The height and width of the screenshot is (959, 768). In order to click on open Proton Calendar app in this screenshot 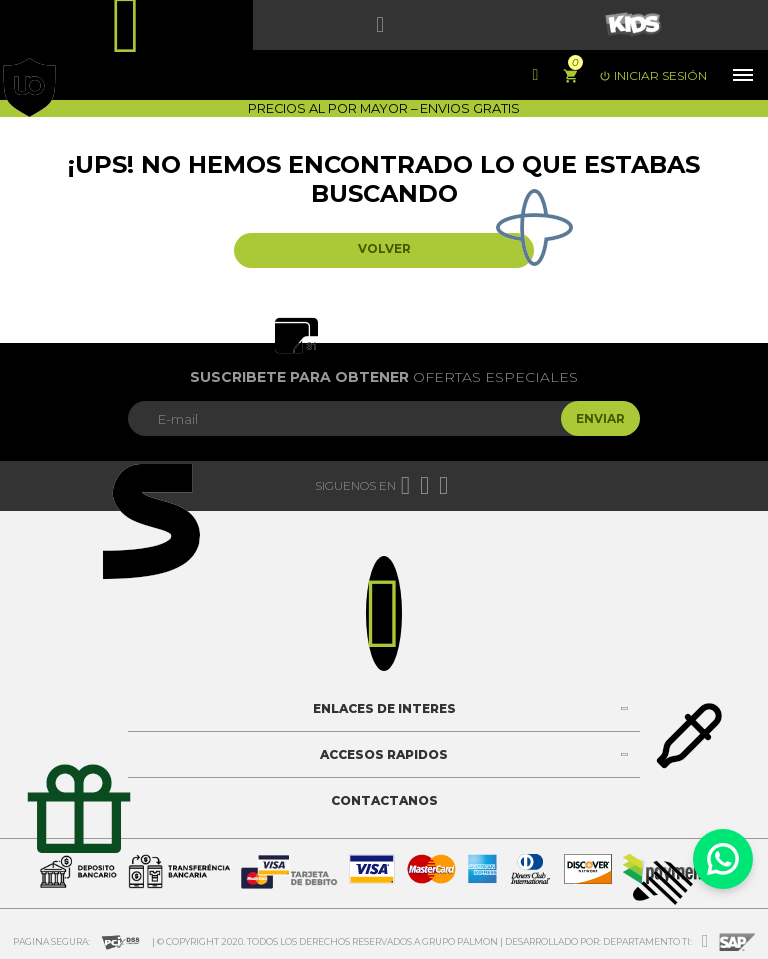, I will do `click(296, 335)`.